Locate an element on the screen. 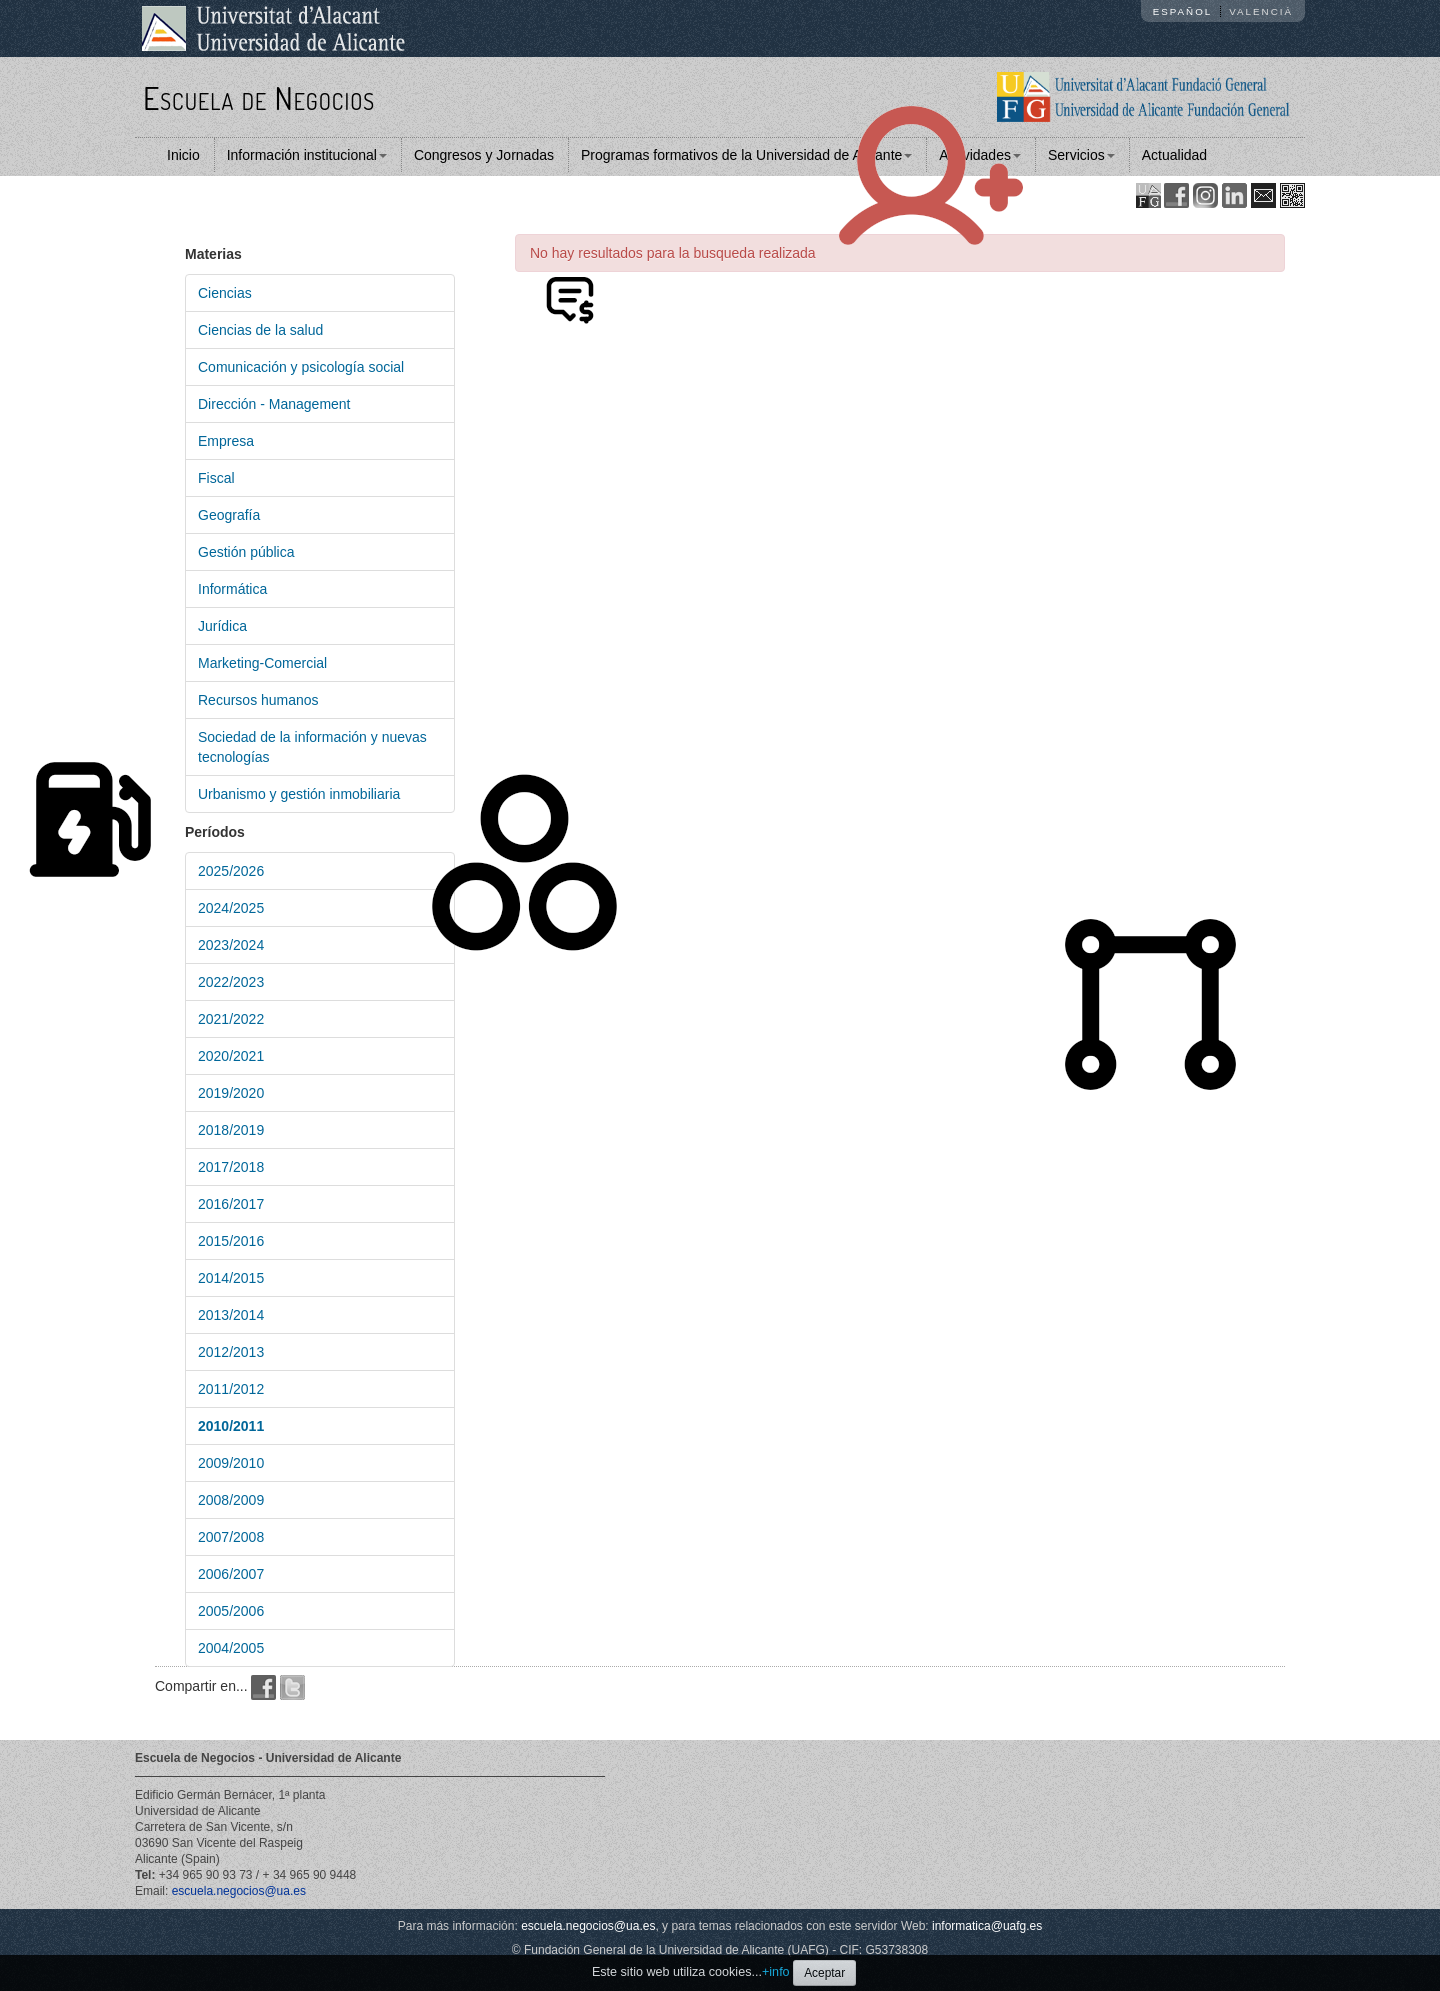 This screenshot has height=1991, width=1440. view payment-related messages is located at coordinates (570, 298).